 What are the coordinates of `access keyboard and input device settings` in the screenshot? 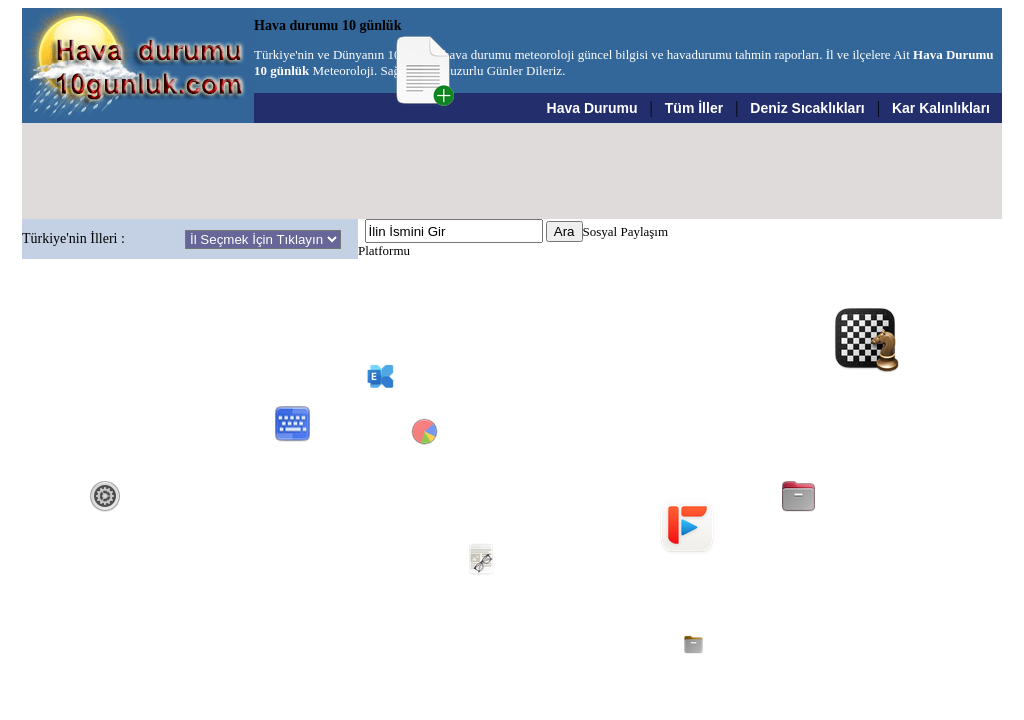 It's located at (292, 423).